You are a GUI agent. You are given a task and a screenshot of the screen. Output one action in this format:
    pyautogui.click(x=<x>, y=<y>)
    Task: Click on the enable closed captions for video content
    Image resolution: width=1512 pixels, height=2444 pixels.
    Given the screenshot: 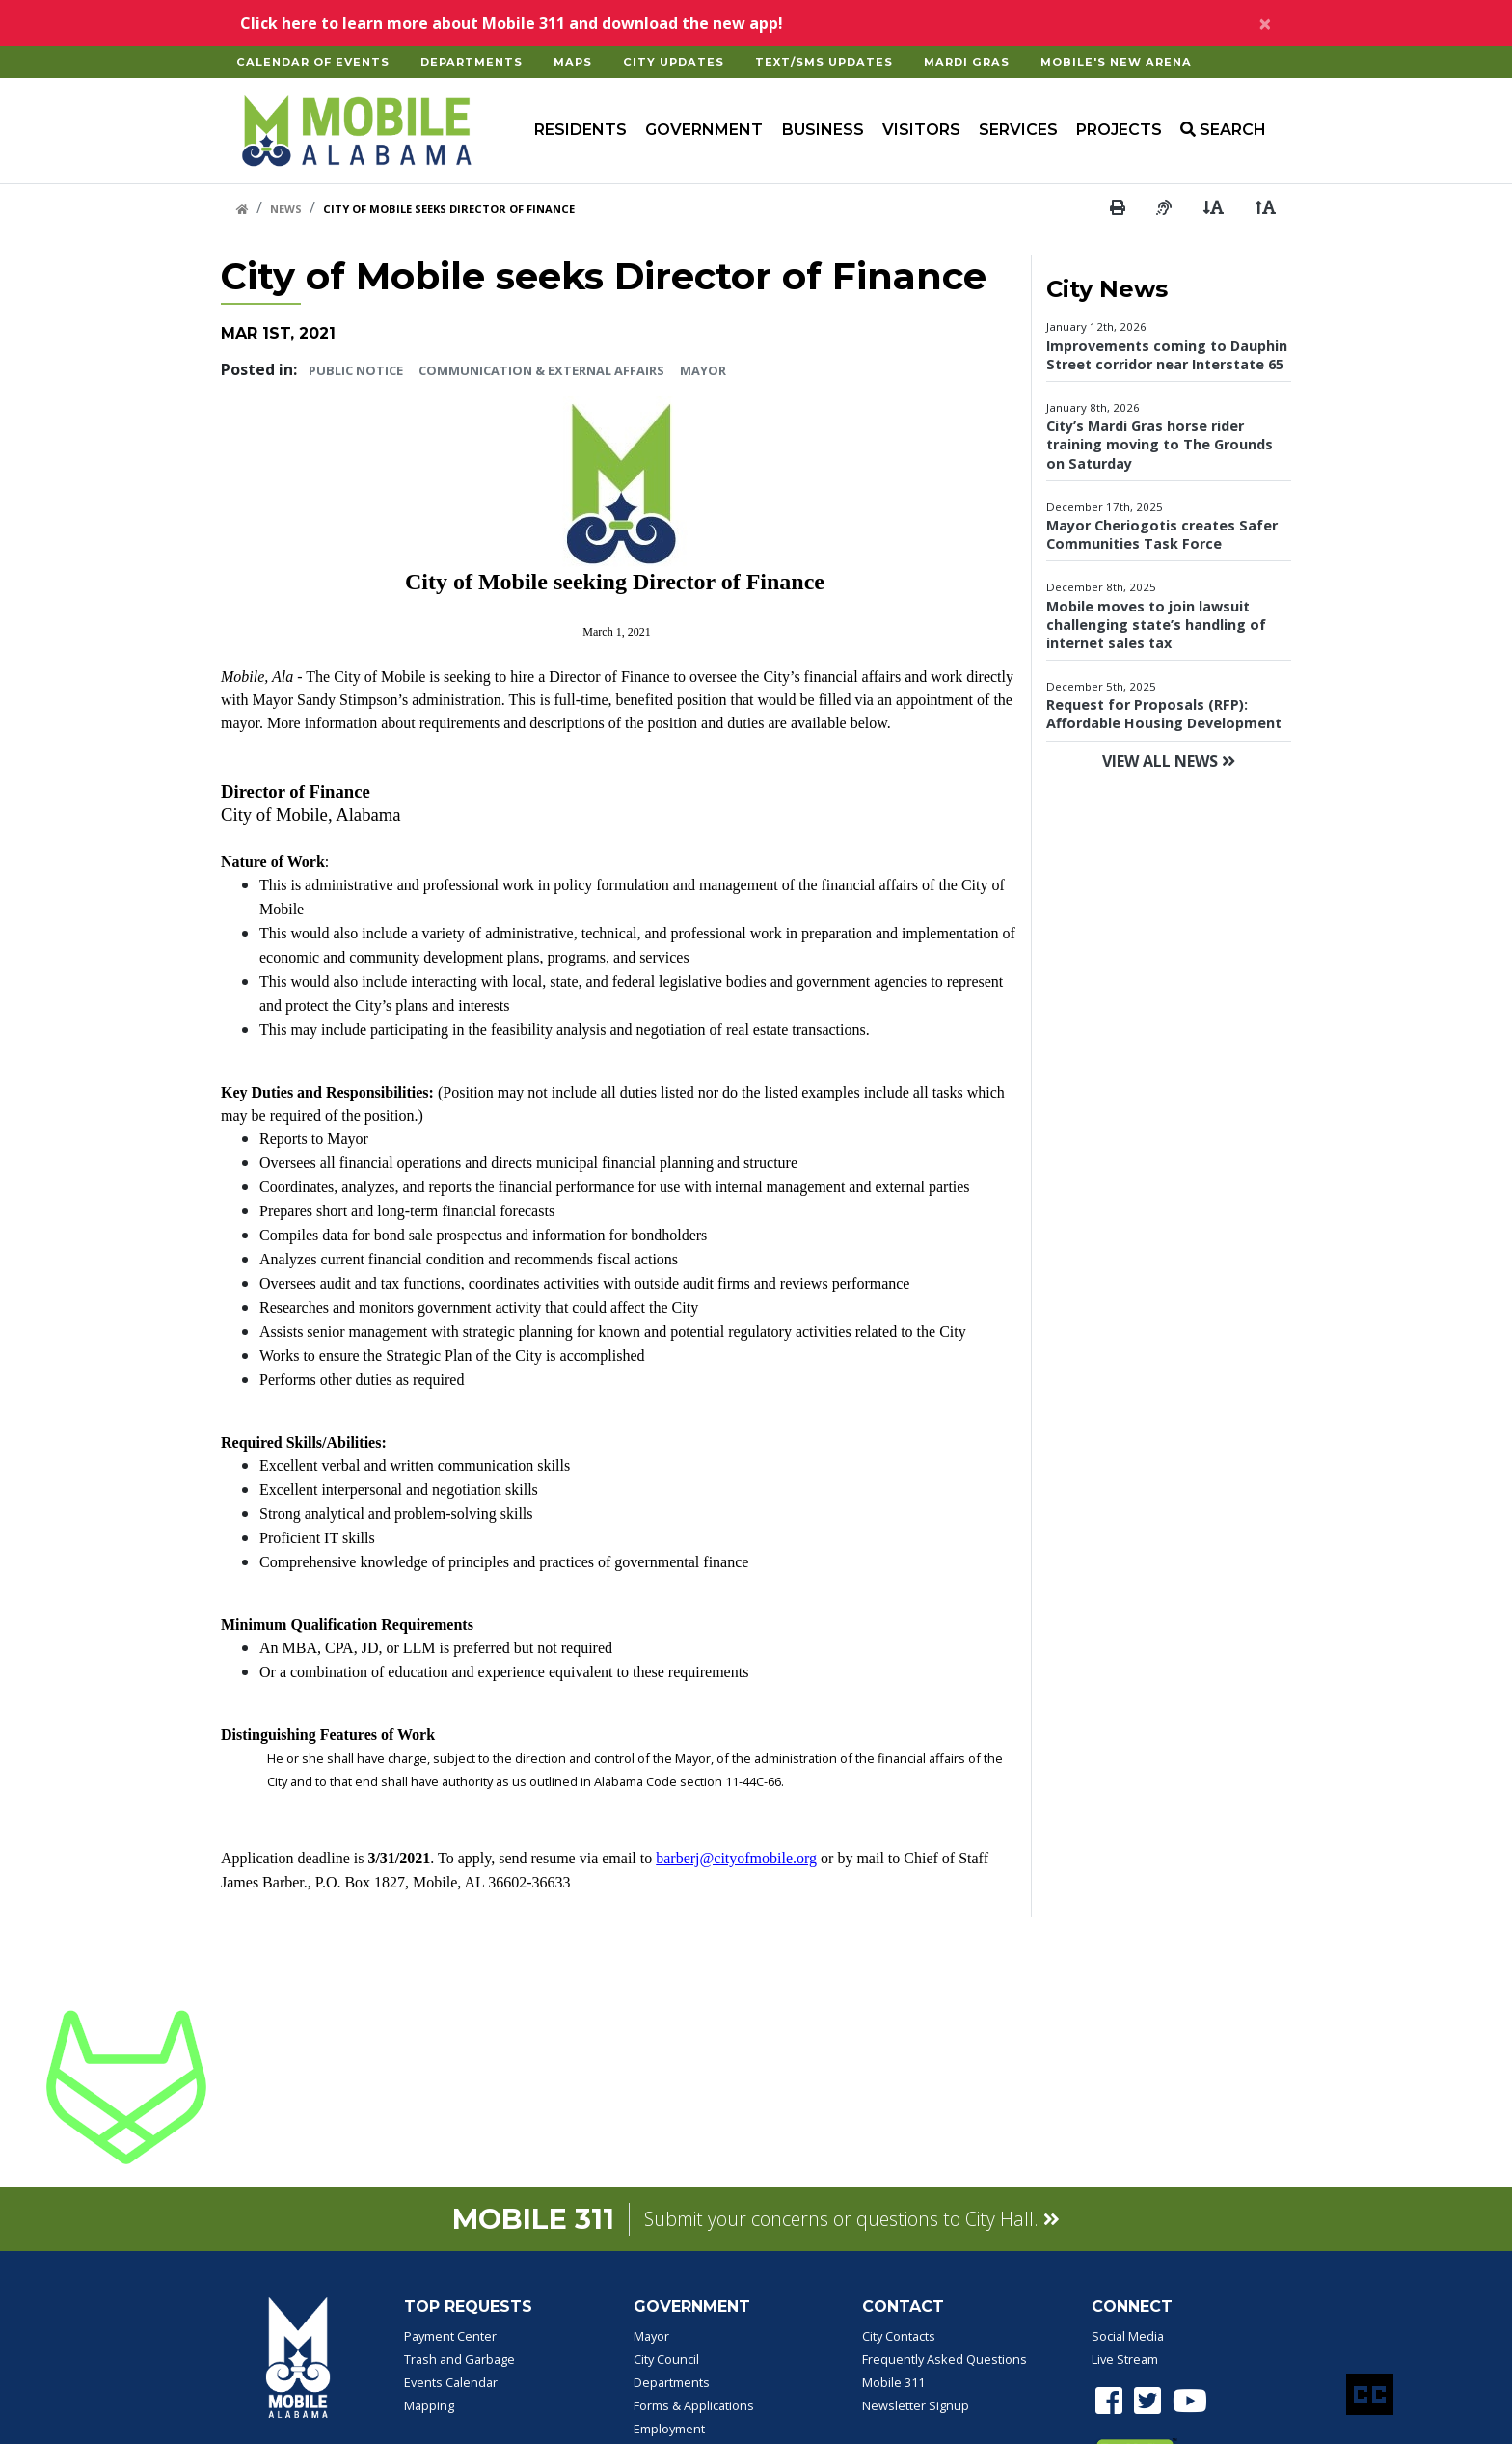 What is the action you would take?
    pyautogui.click(x=1369, y=2394)
    